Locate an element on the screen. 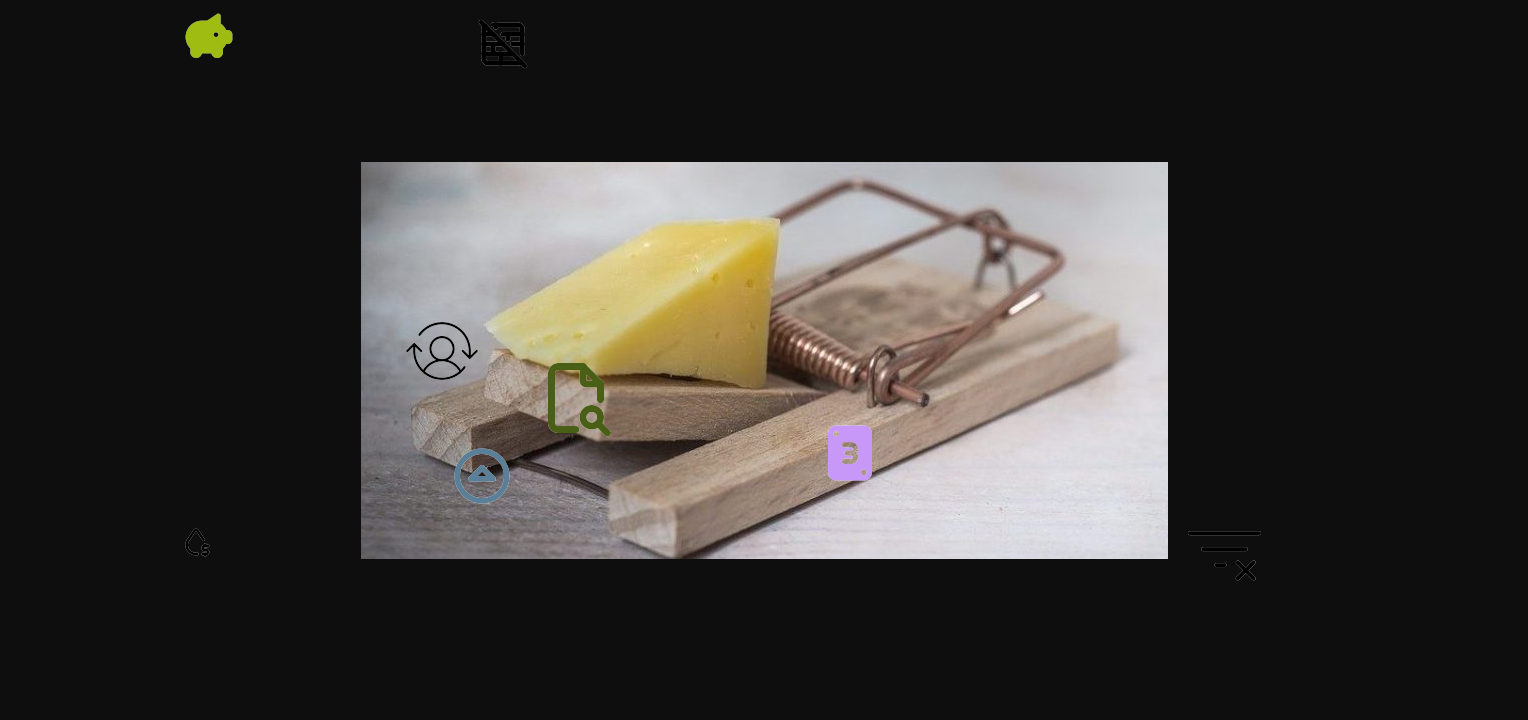 Image resolution: width=1528 pixels, height=720 pixels. scroll to top of page is located at coordinates (482, 476).